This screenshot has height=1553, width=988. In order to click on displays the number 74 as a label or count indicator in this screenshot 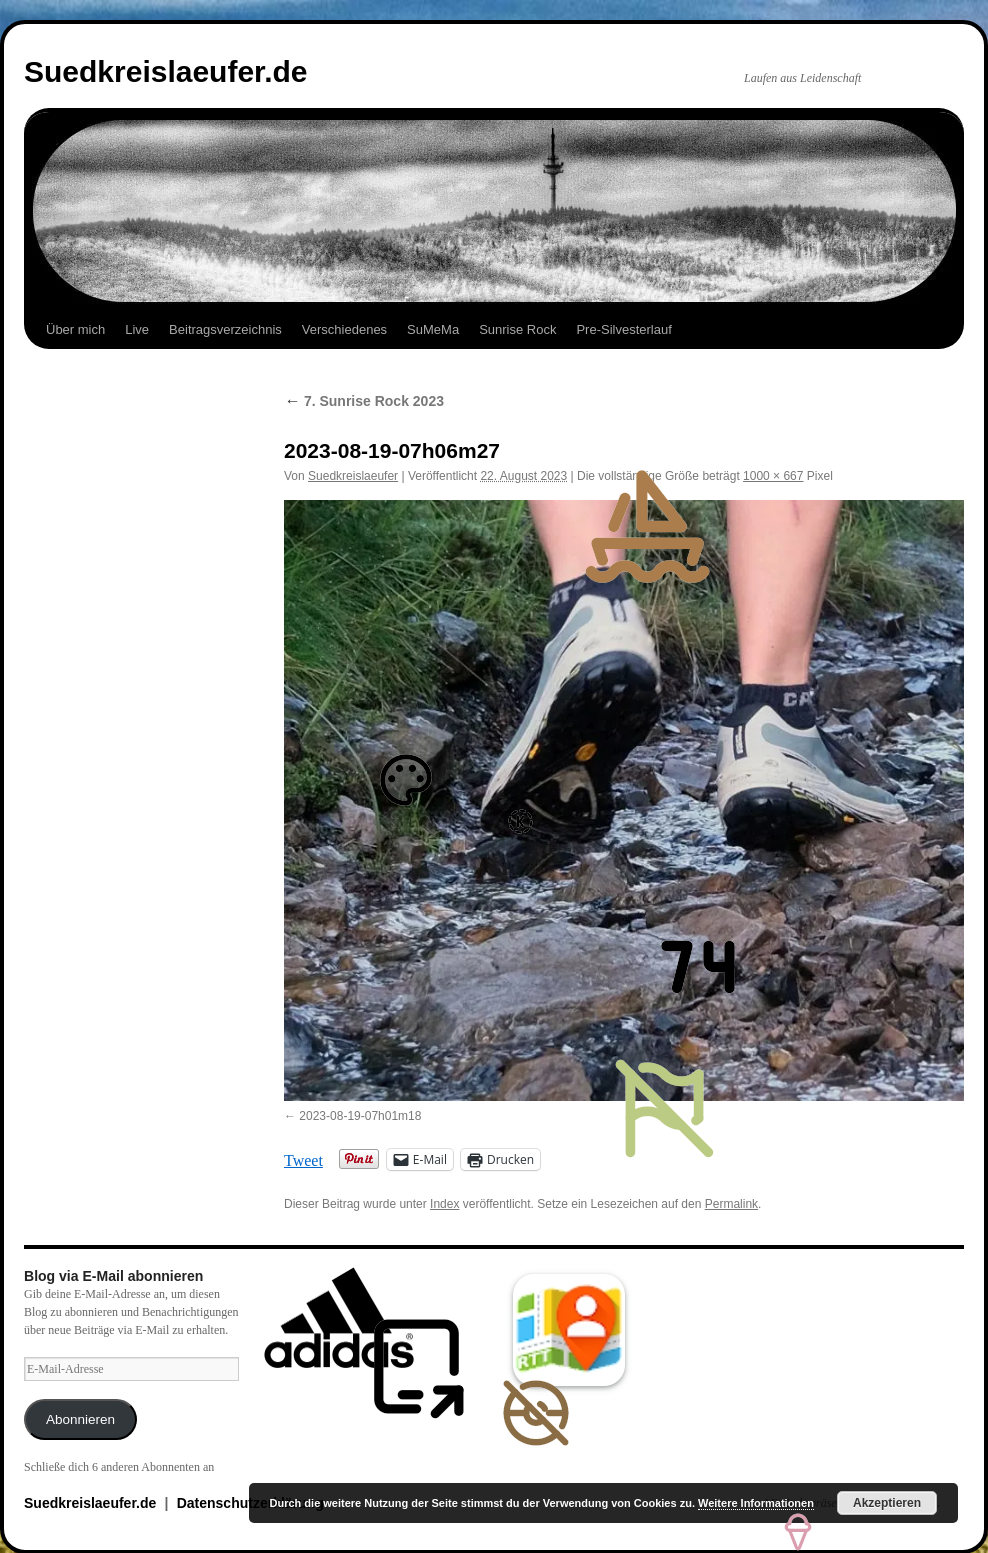, I will do `click(698, 967)`.